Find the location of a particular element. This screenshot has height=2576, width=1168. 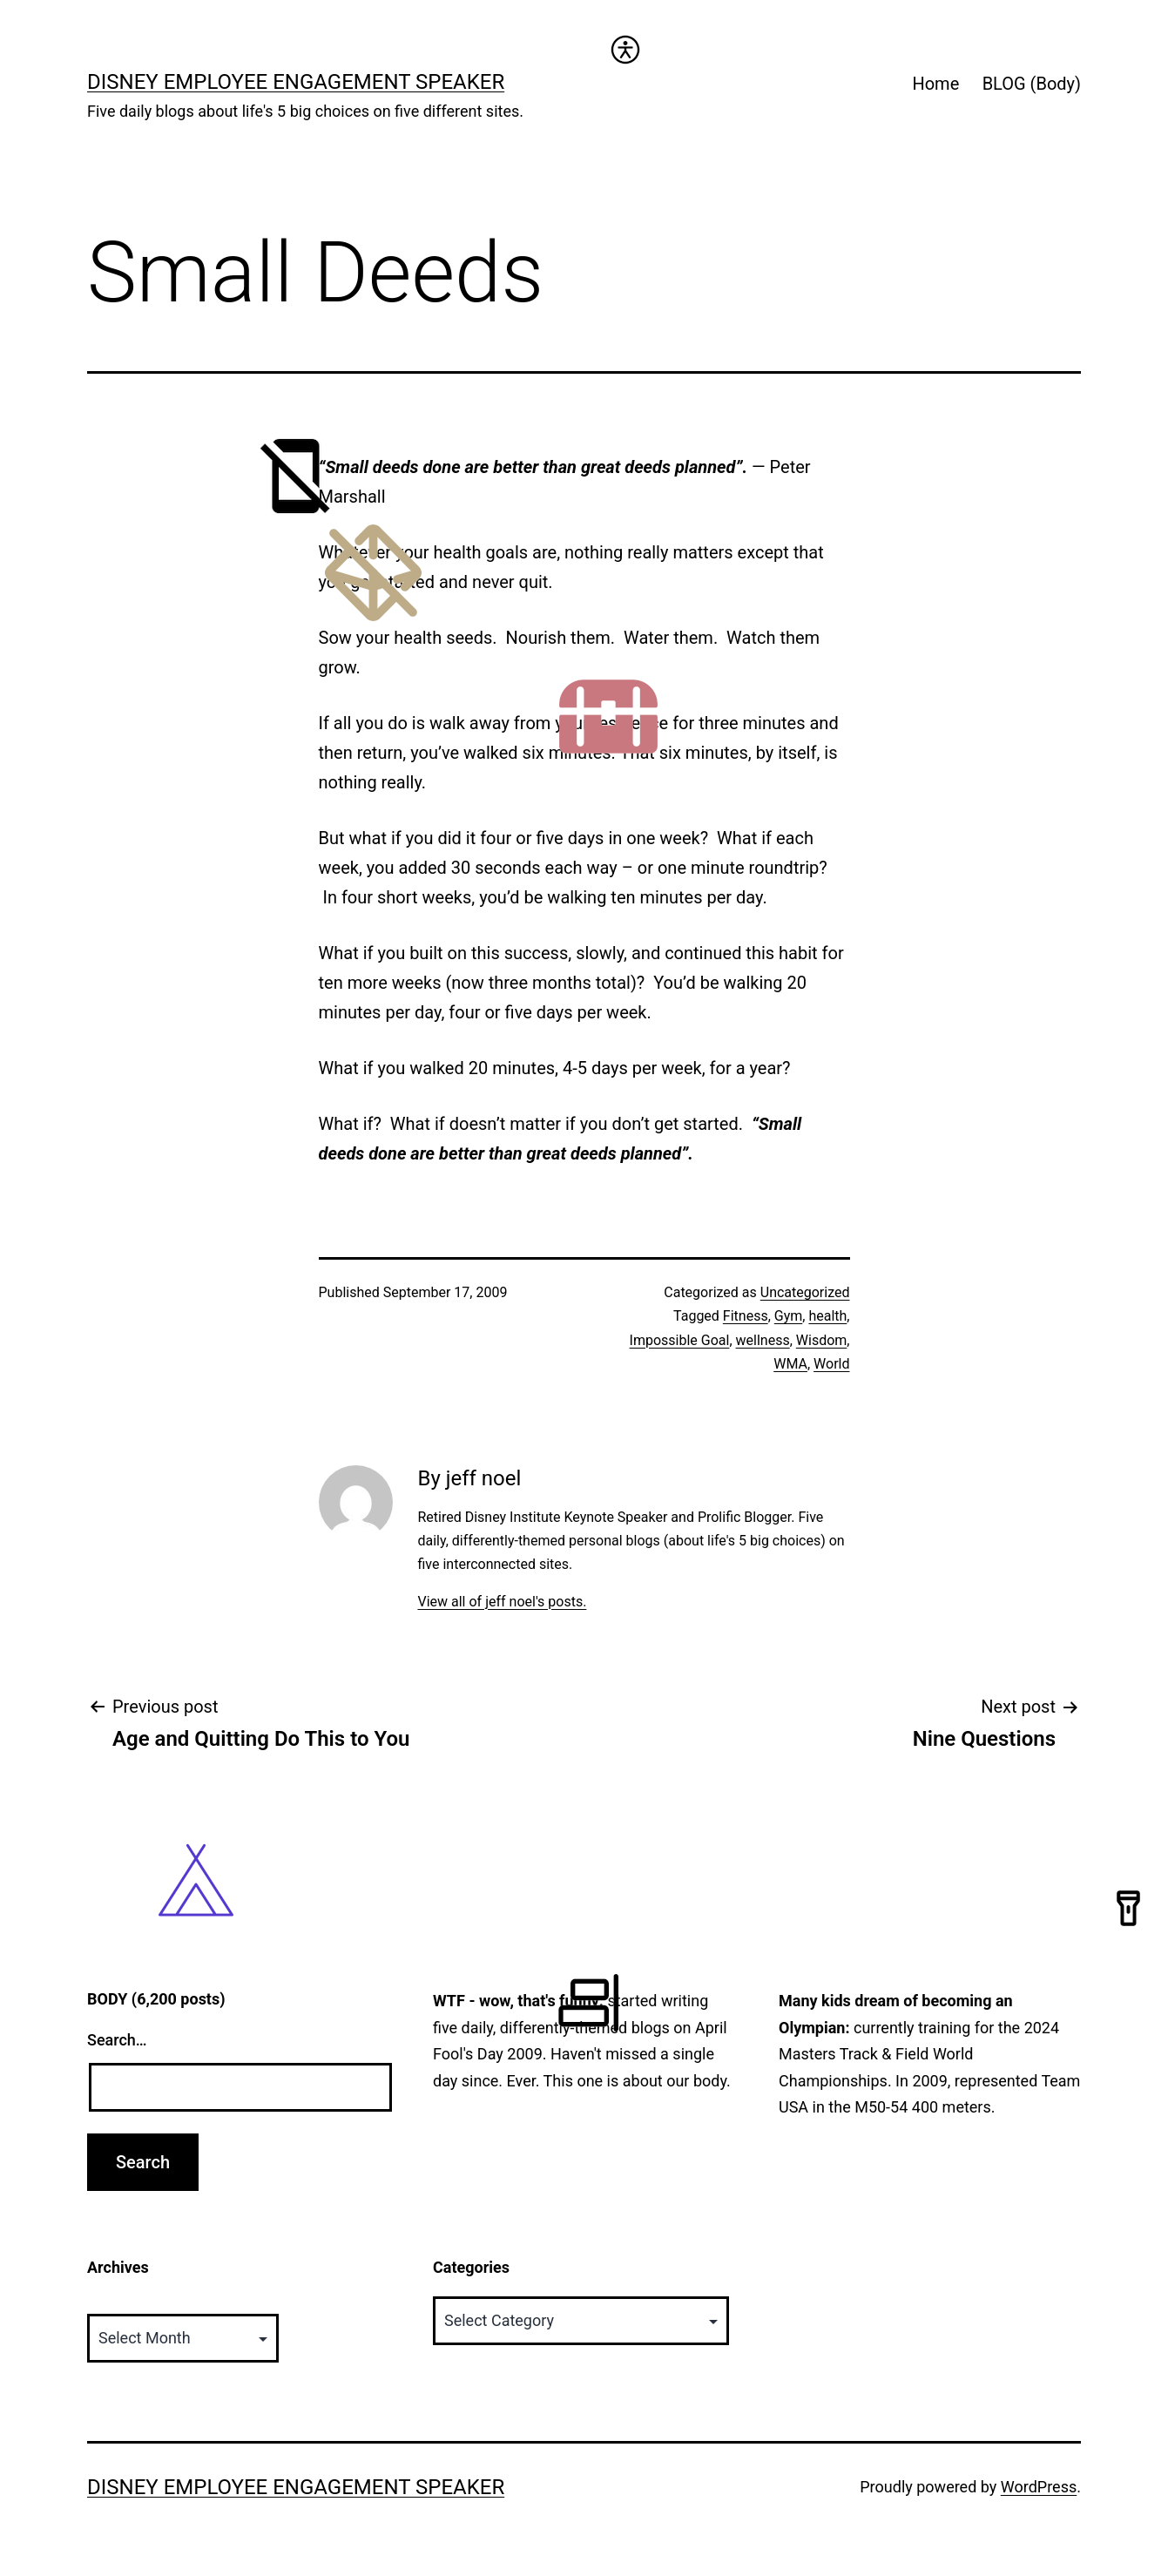

view user profile is located at coordinates (625, 50).